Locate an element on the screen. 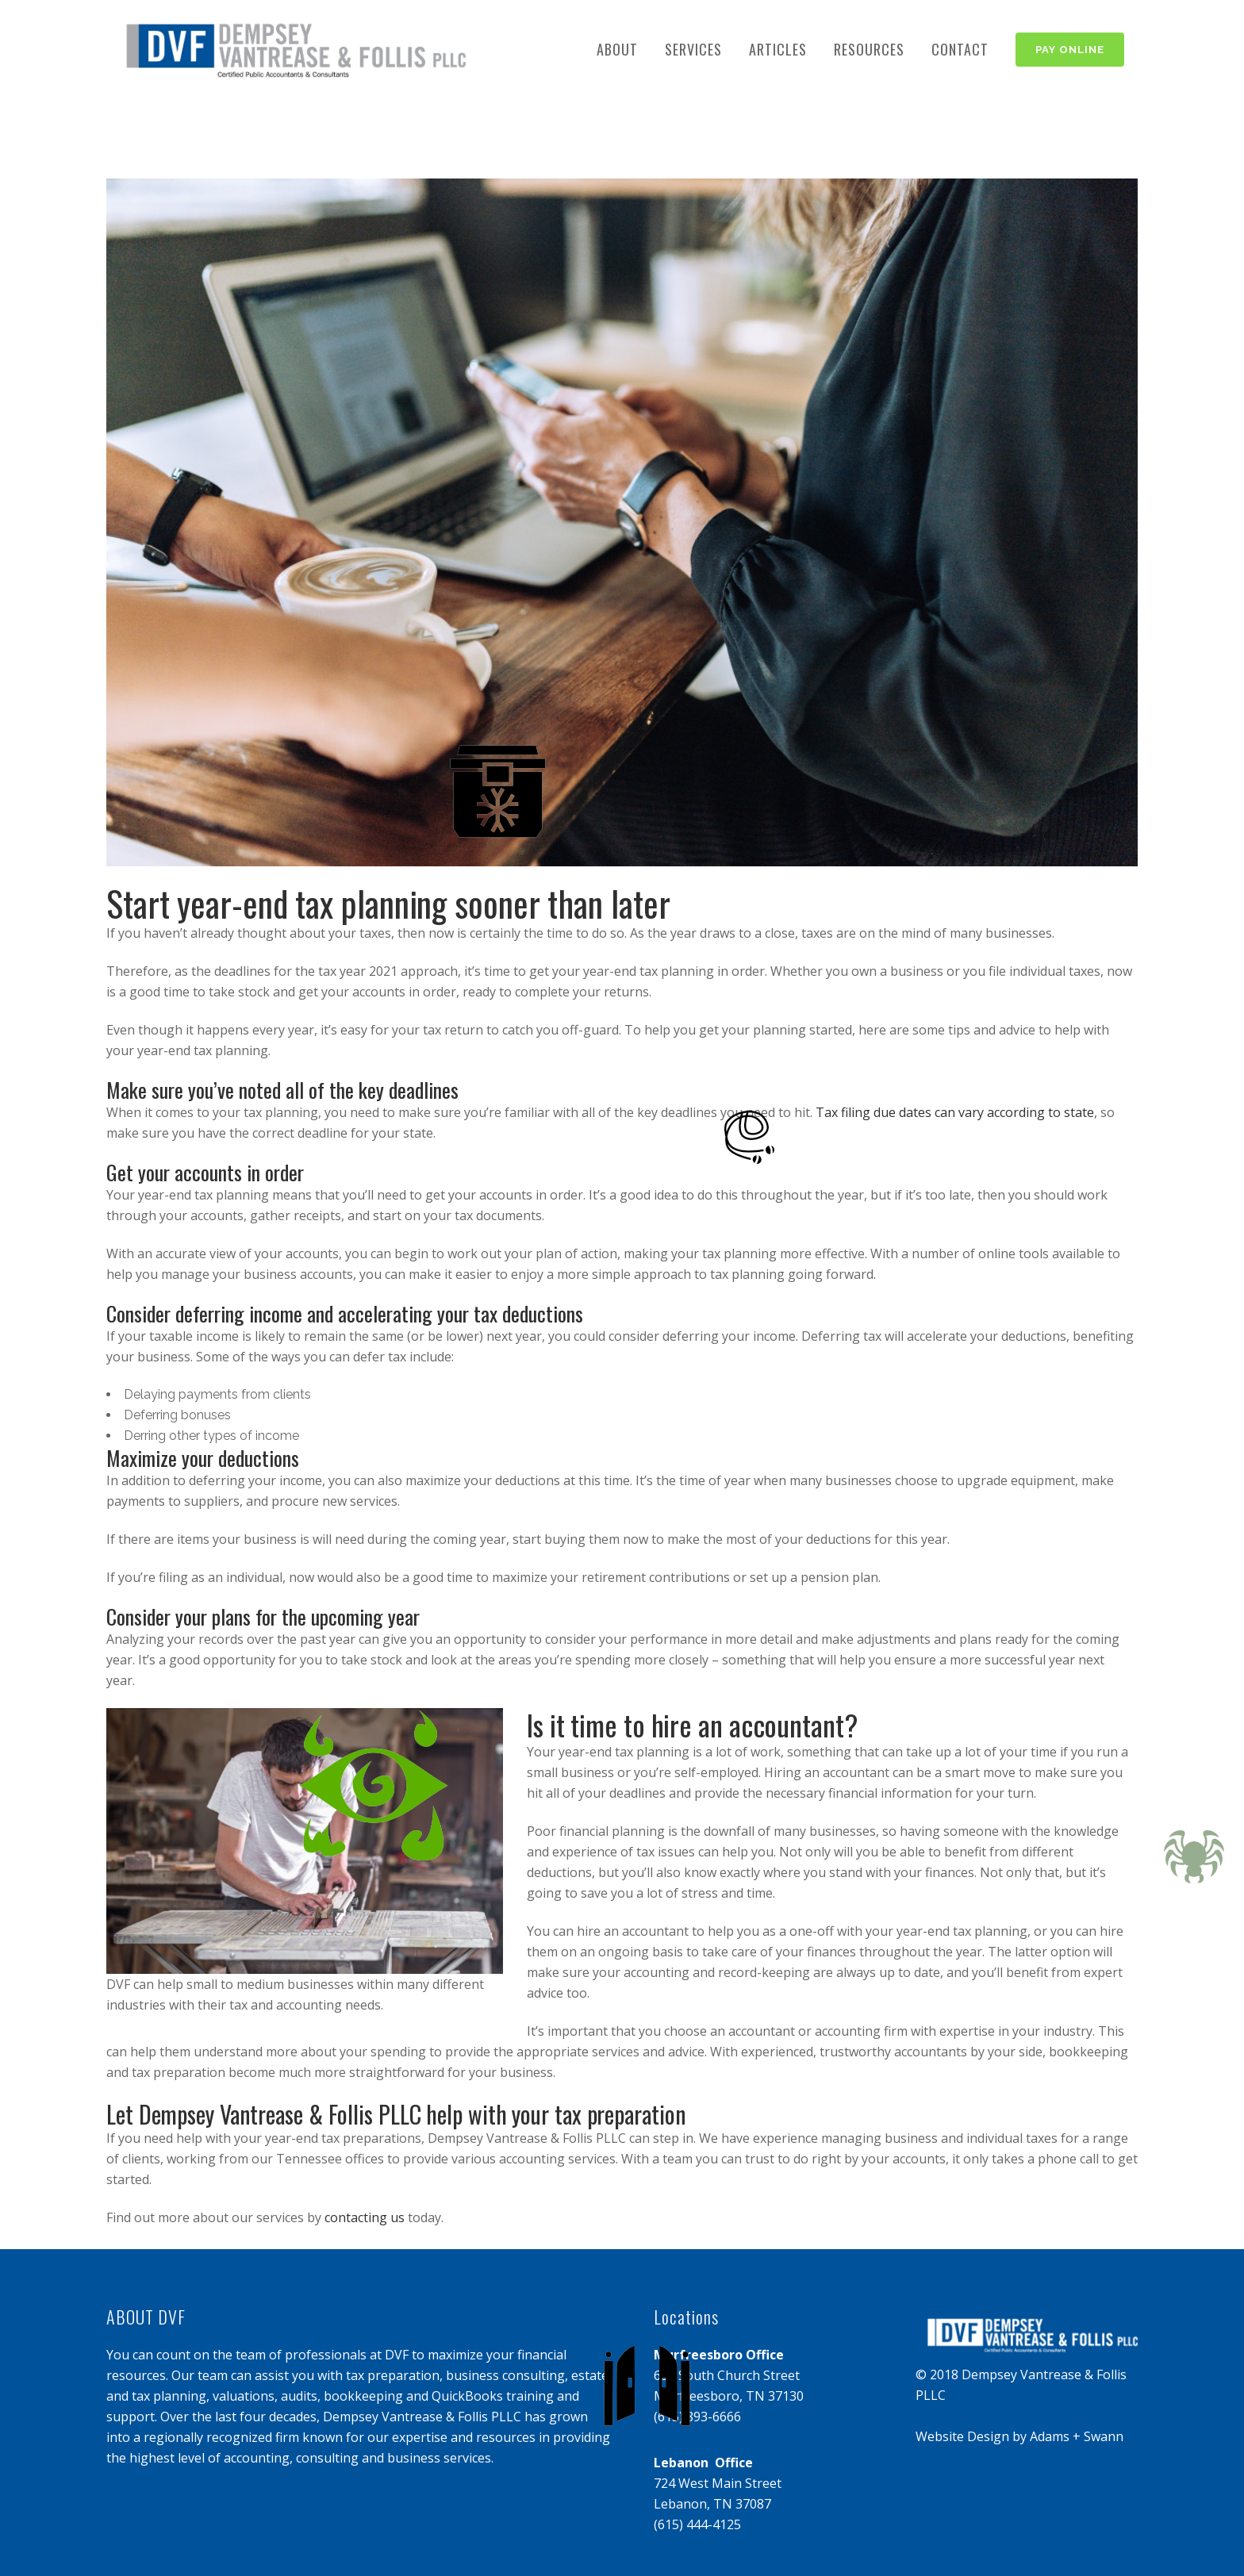 The width and height of the screenshot is (1244, 2576). activate fire vision or enhanced sight ability is located at coordinates (374, 1787).